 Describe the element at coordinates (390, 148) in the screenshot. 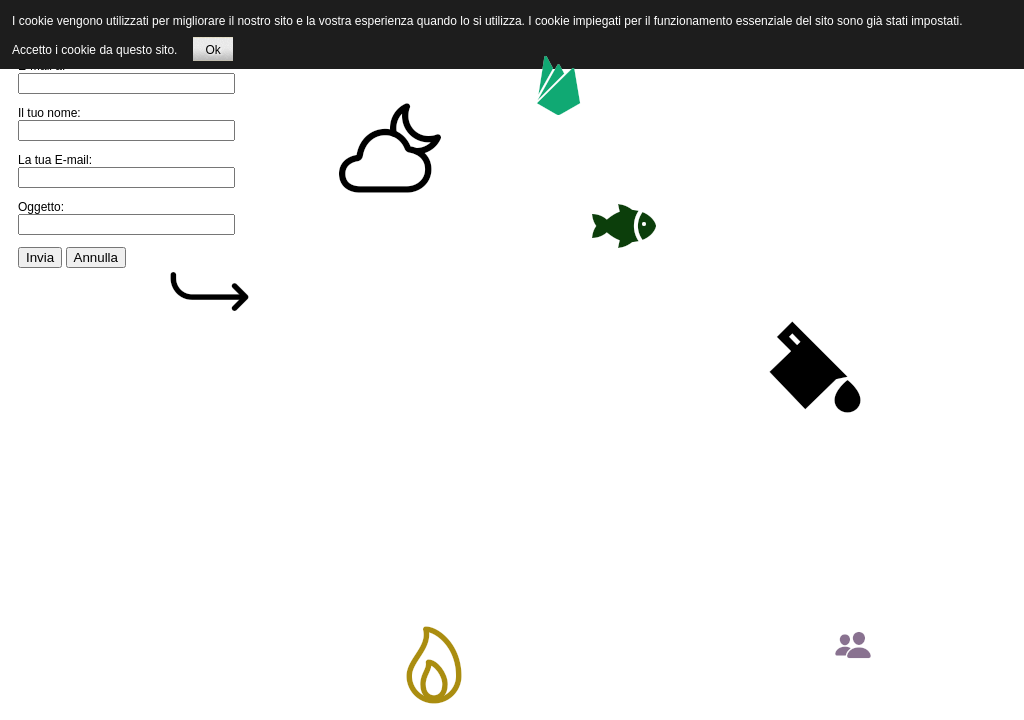

I see `indicates cloudy night weather conditions` at that location.